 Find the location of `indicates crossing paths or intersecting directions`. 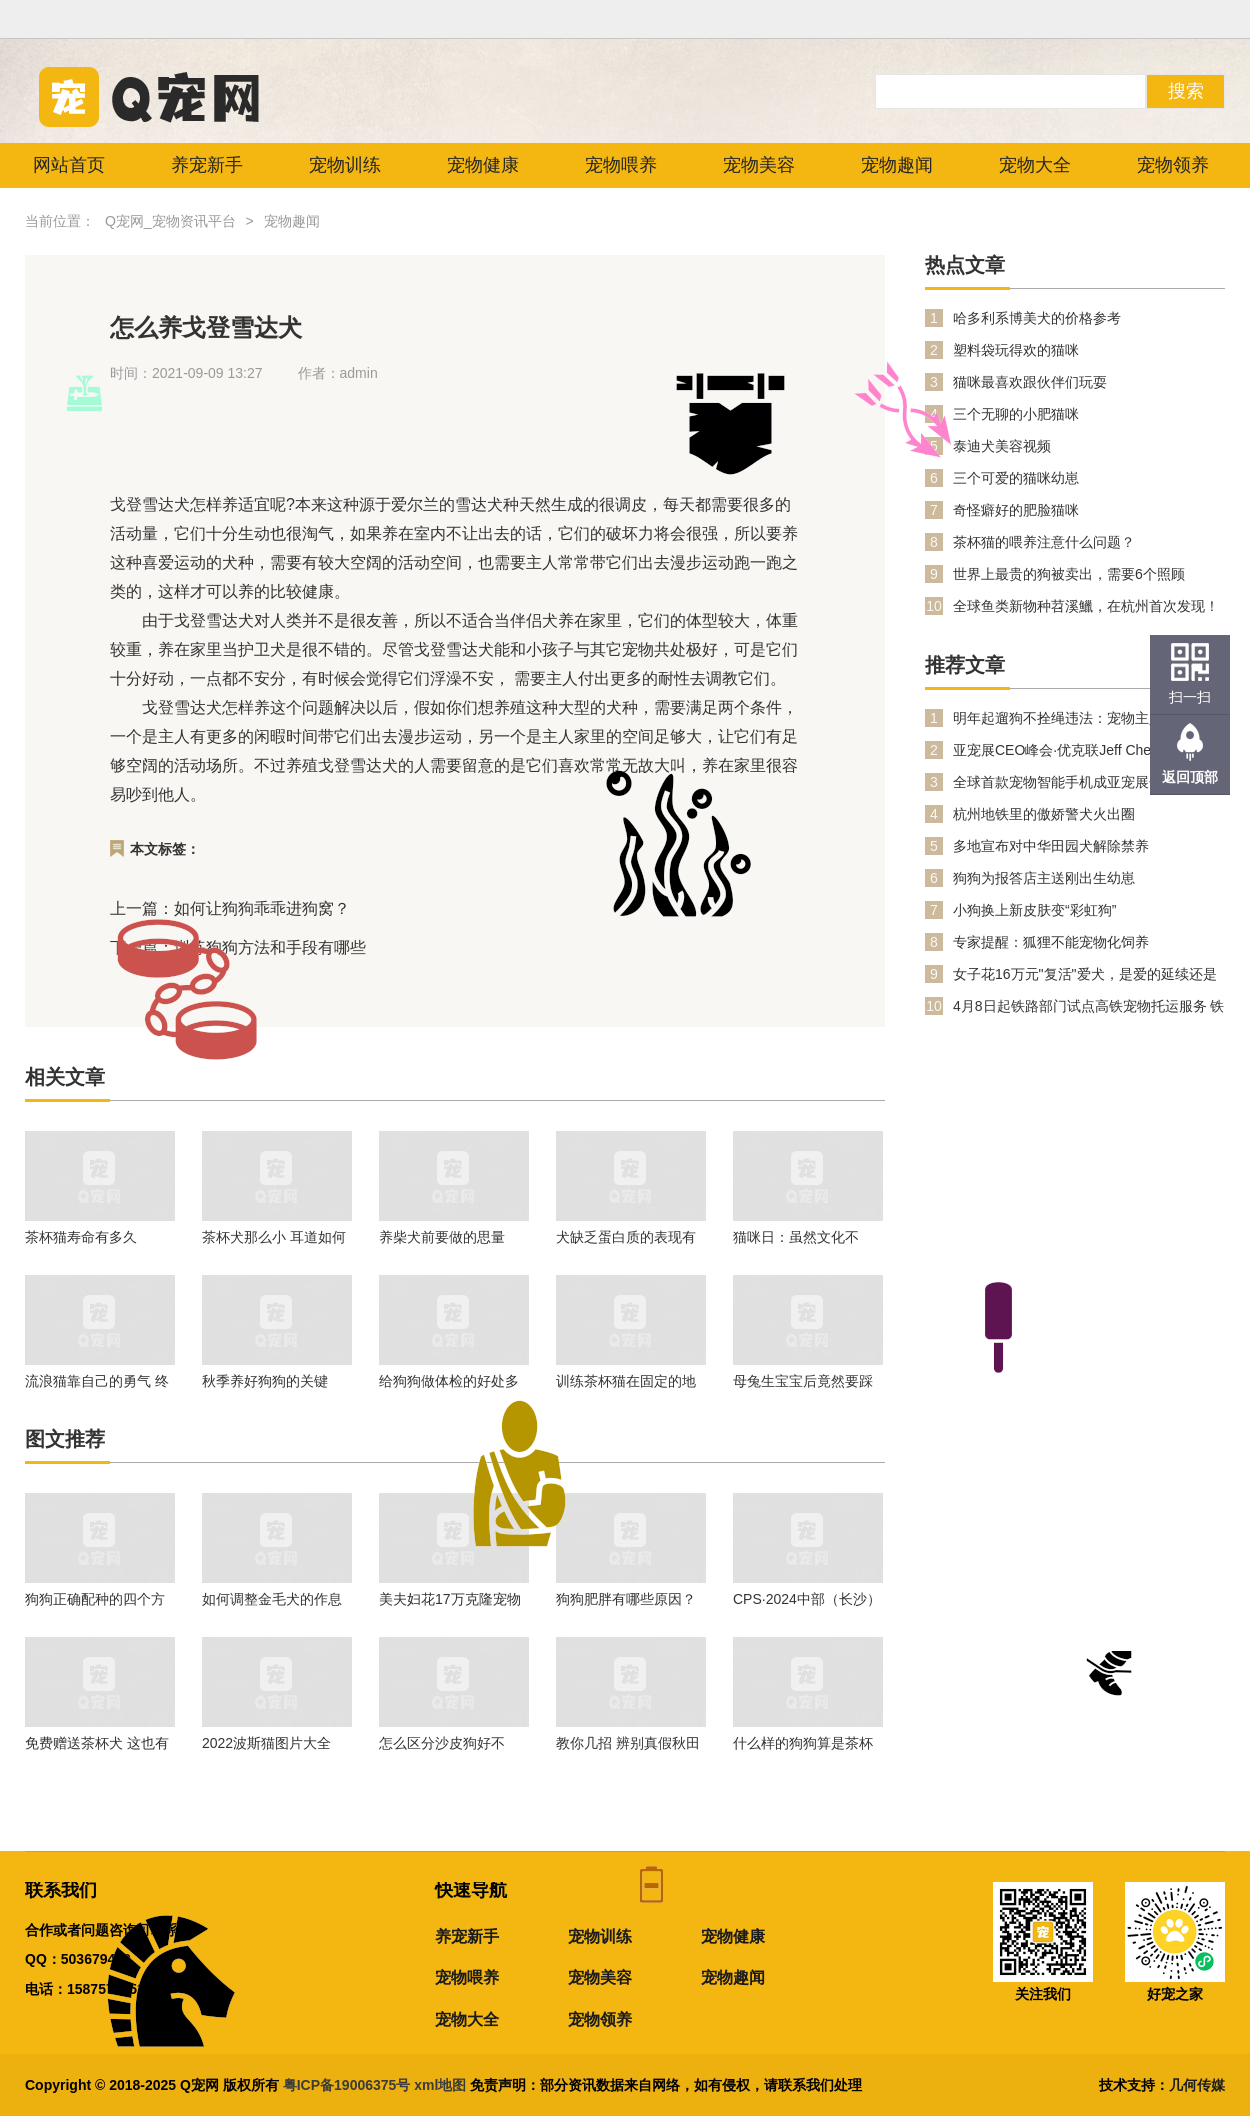

indicates crossing paths or intersecting directions is located at coordinates (902, 410).